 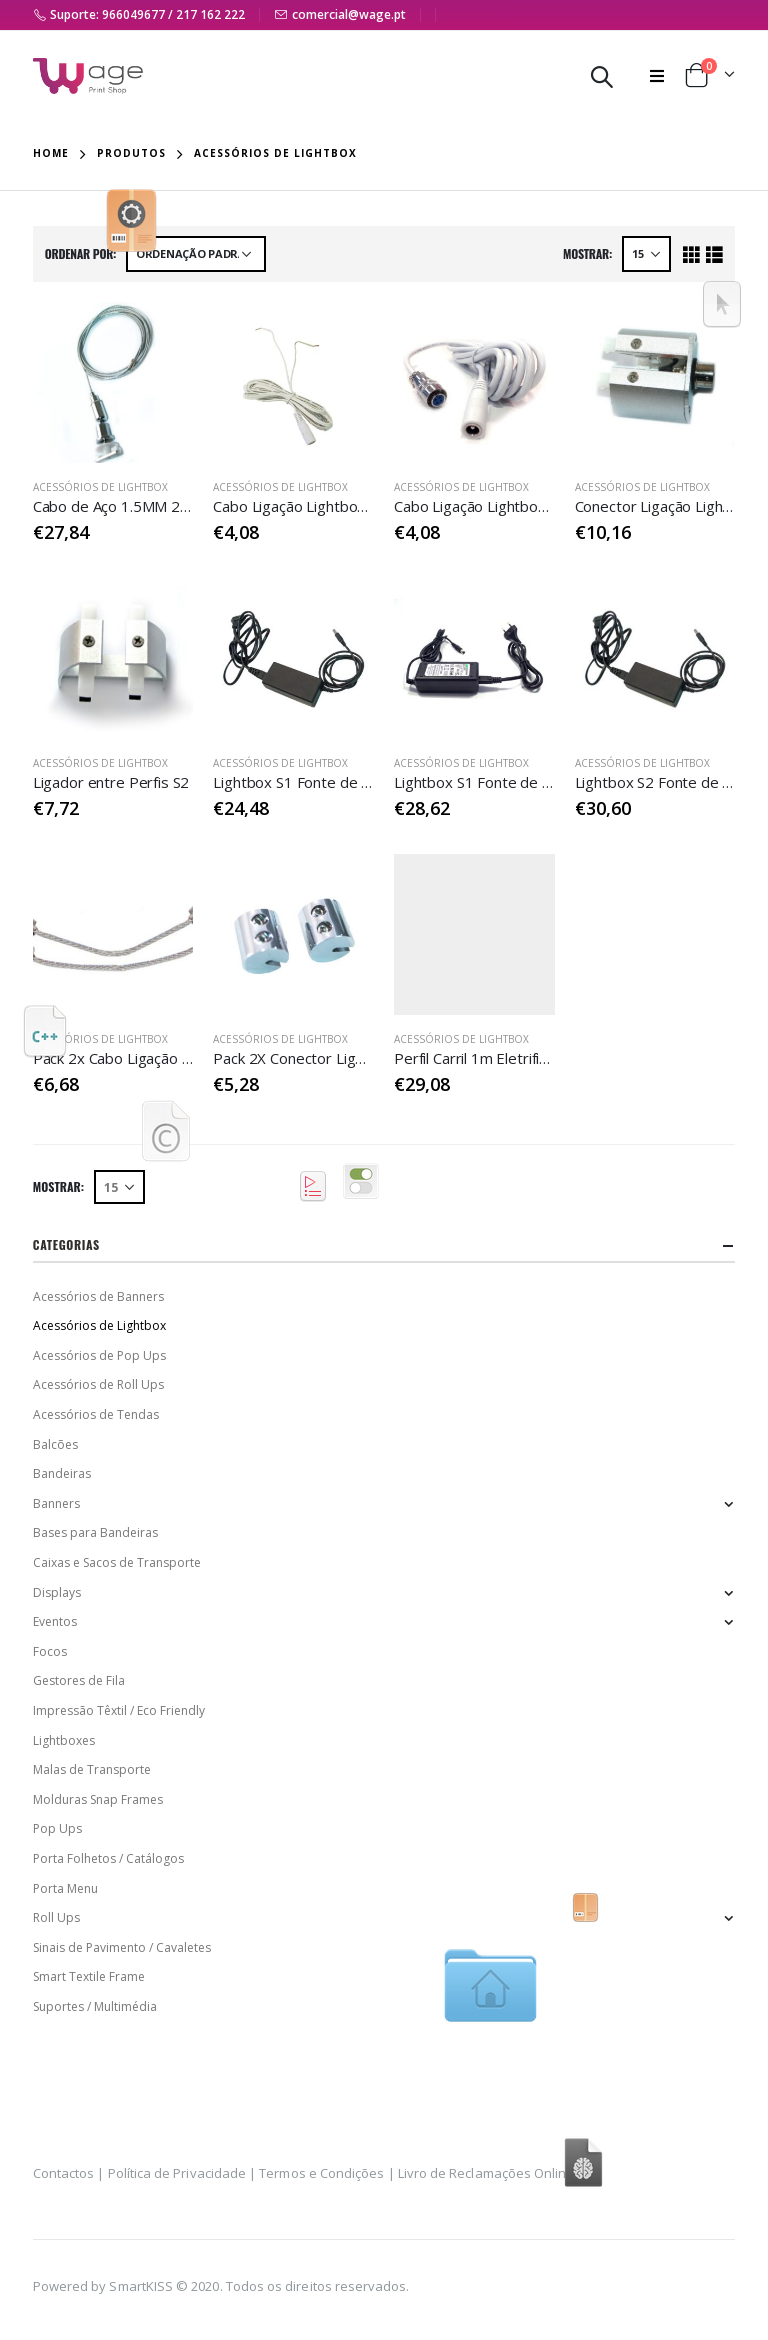 What do you see at coordinates (131, 220) in the screenshot?
I see `software package being configured or installed` at bounding box center [131, 220].